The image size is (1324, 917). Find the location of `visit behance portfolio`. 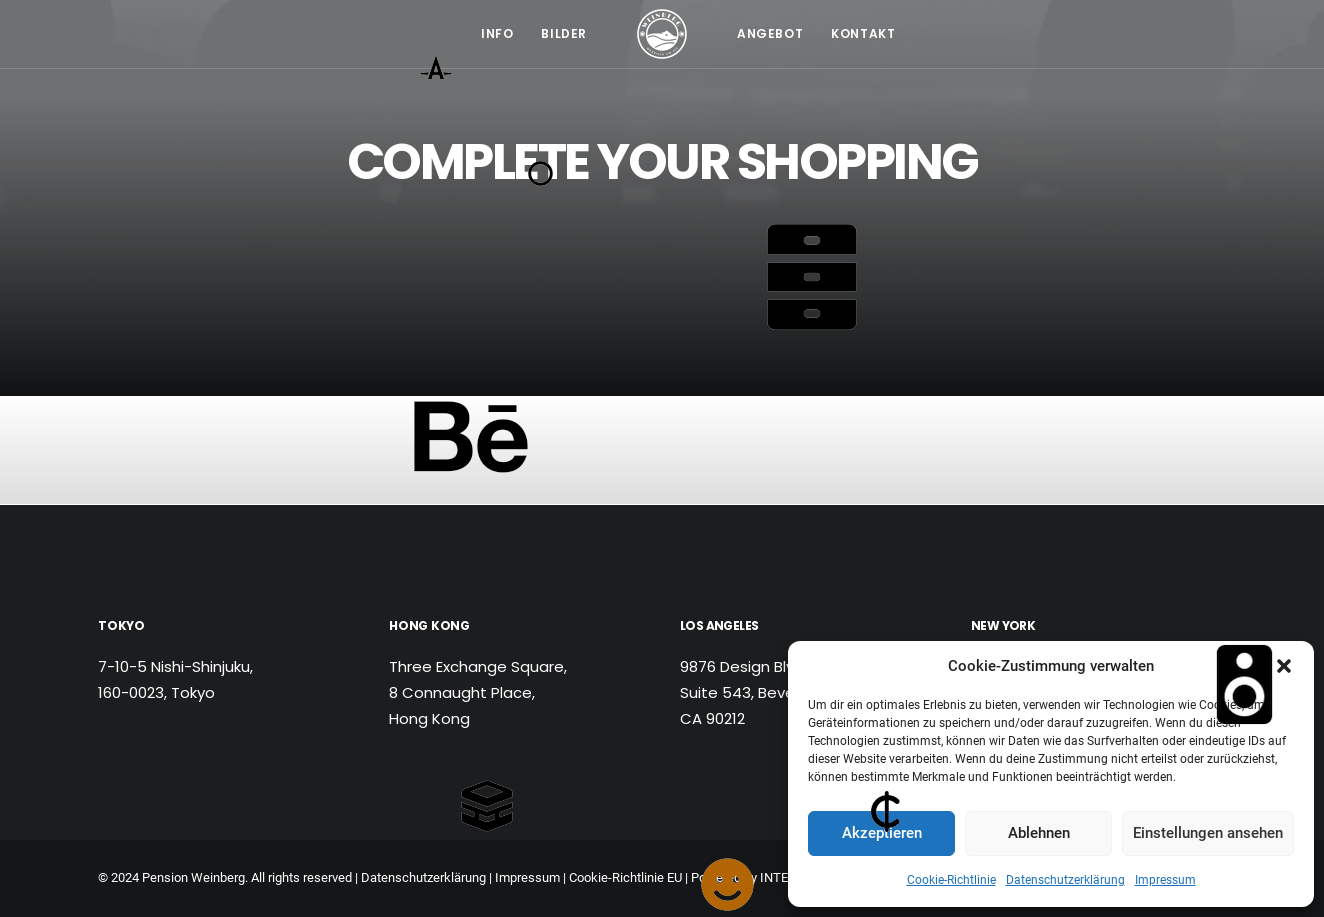

visit behance portfolio is located at coordinates (471, 437).